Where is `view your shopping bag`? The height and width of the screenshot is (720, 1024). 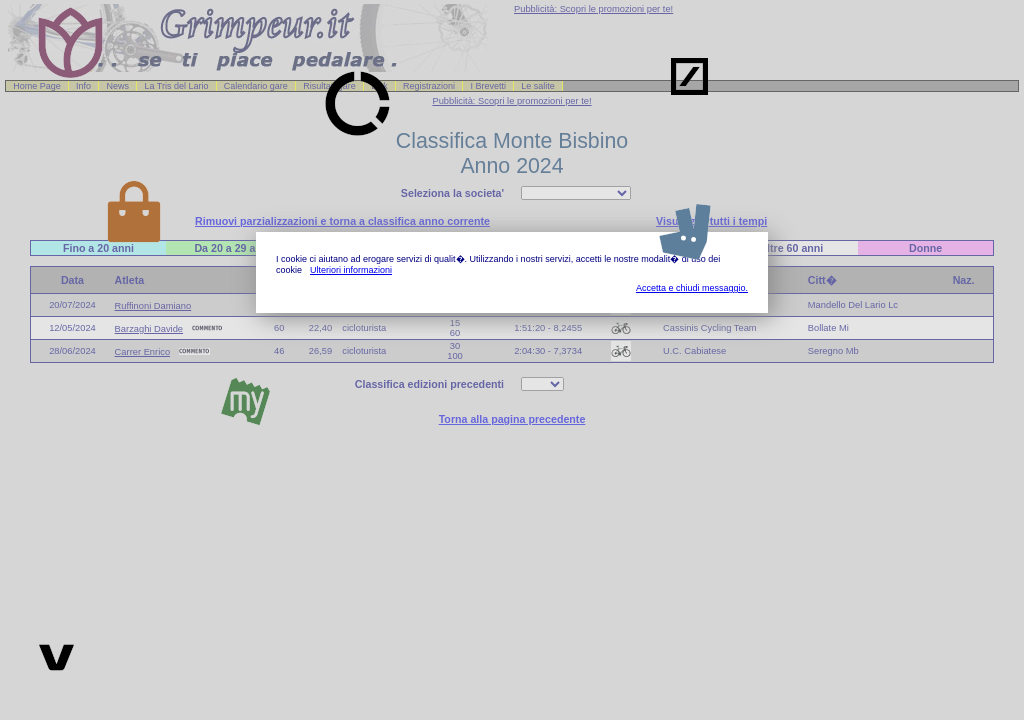
view your shopping bag is located at coordinates (134, 213).